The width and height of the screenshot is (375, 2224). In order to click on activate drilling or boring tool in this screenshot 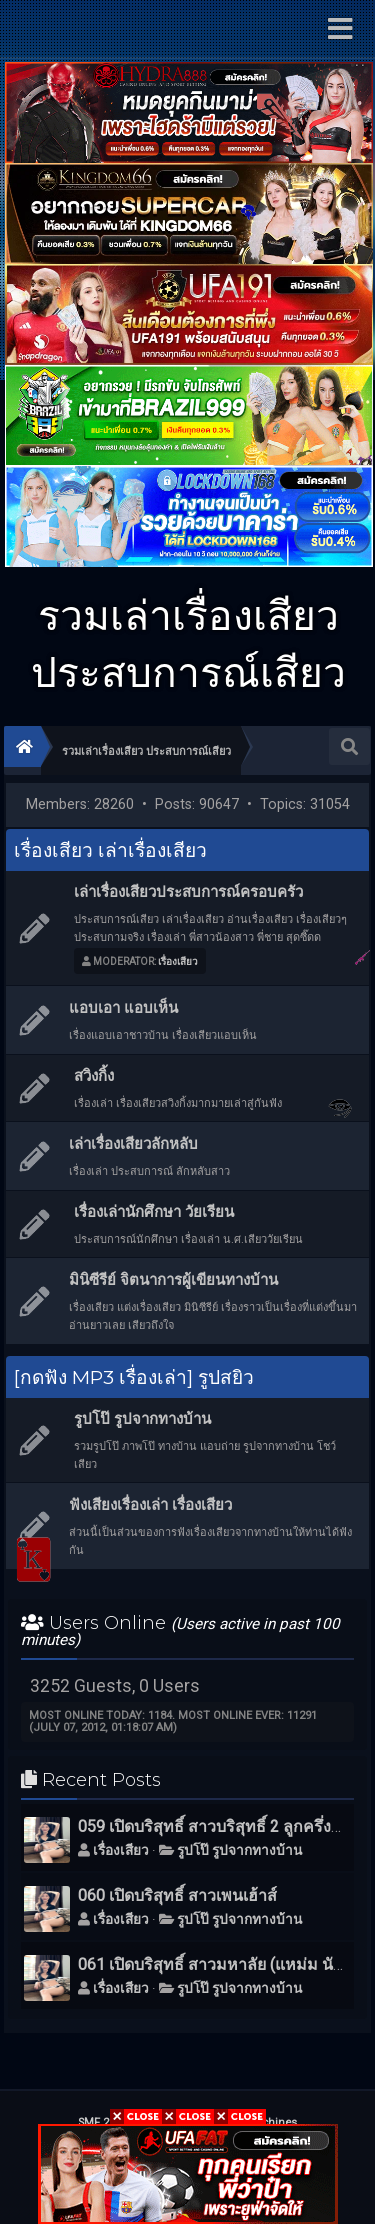, I will do `click(280, 117)`.